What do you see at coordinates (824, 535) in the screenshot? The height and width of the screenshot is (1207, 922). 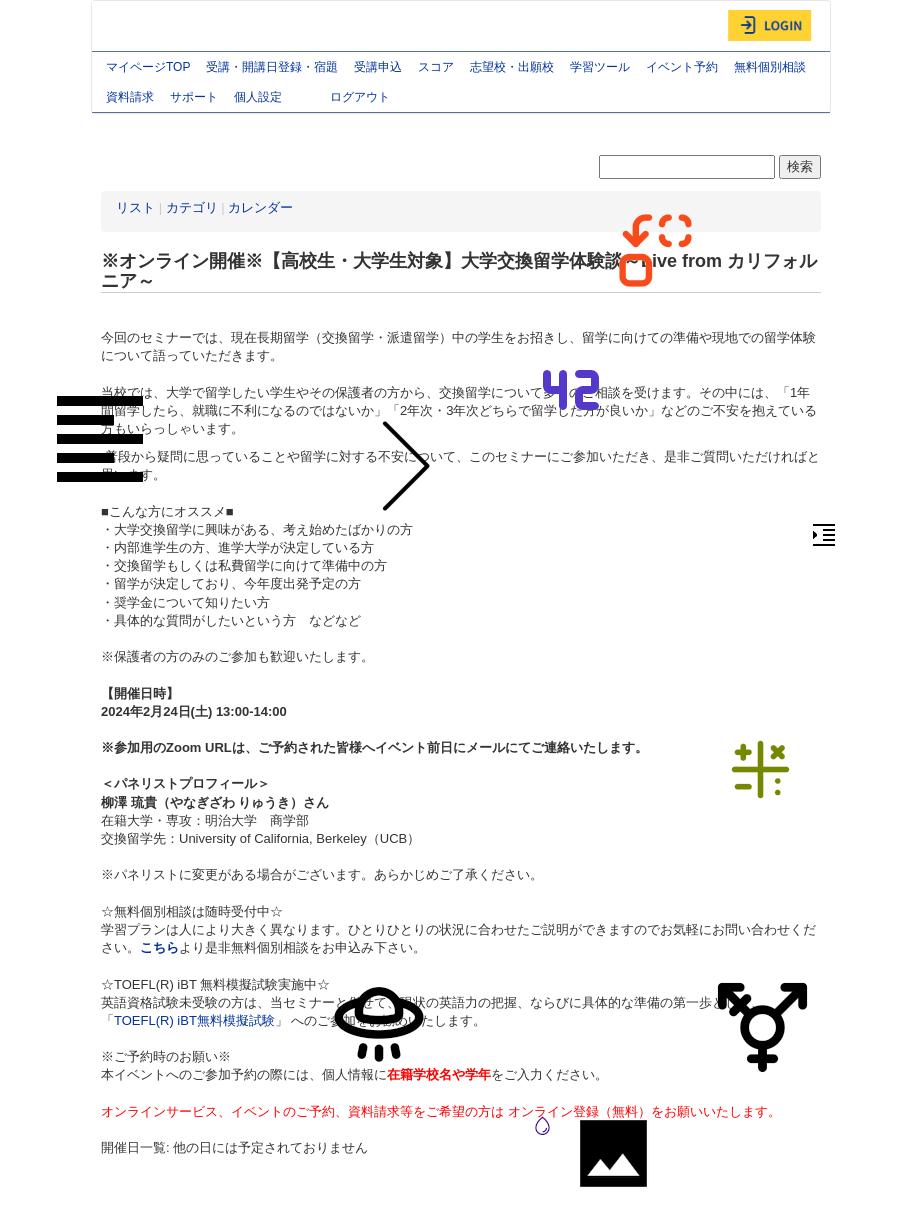 I see `increase text indentation` at bounding box center [824, 535].